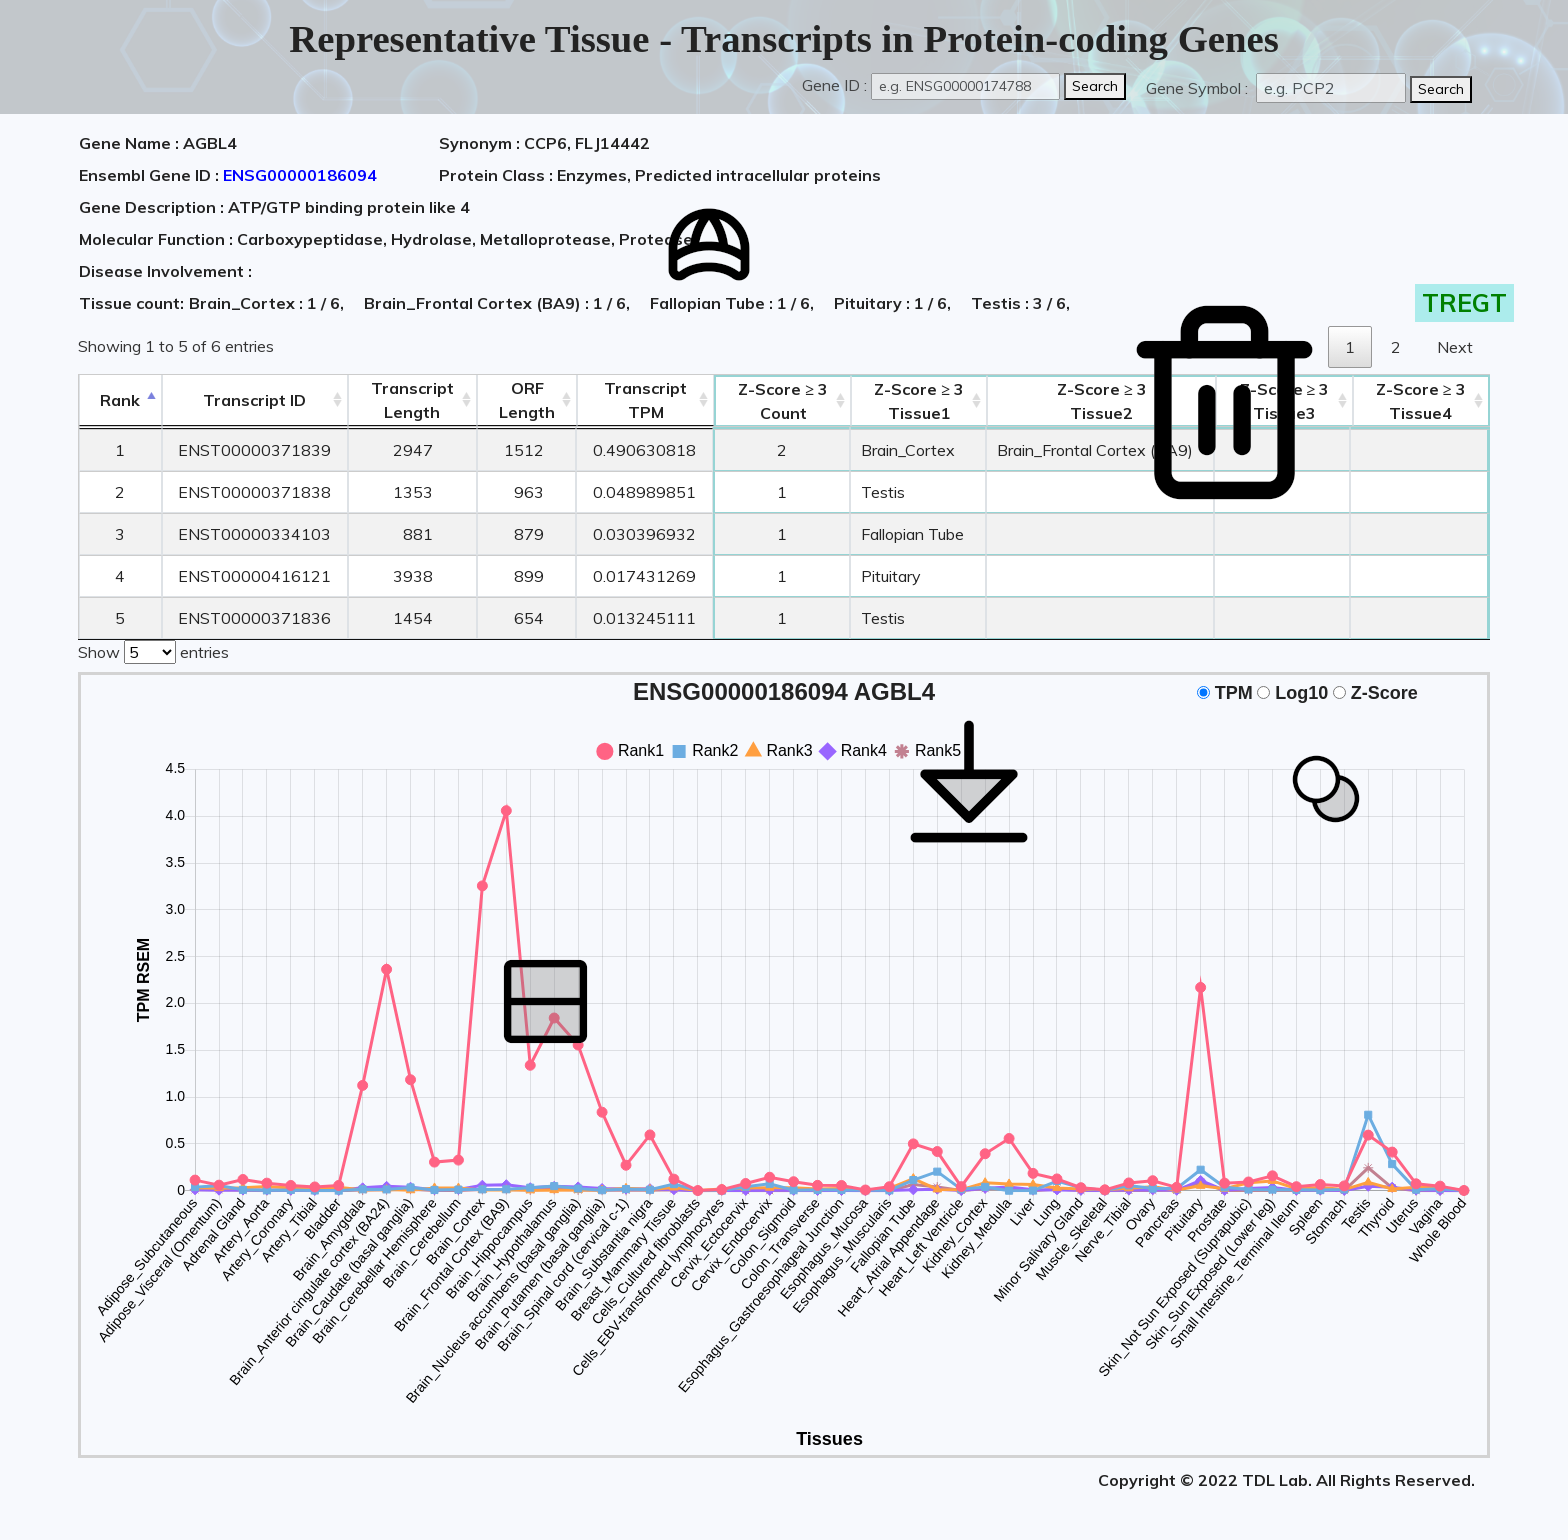 The image size is (1568, 1540). What do you see at coordinates (709, 249) in the screenshot?
I see `browse hats or headwear category` at bounding box center [709, 249].